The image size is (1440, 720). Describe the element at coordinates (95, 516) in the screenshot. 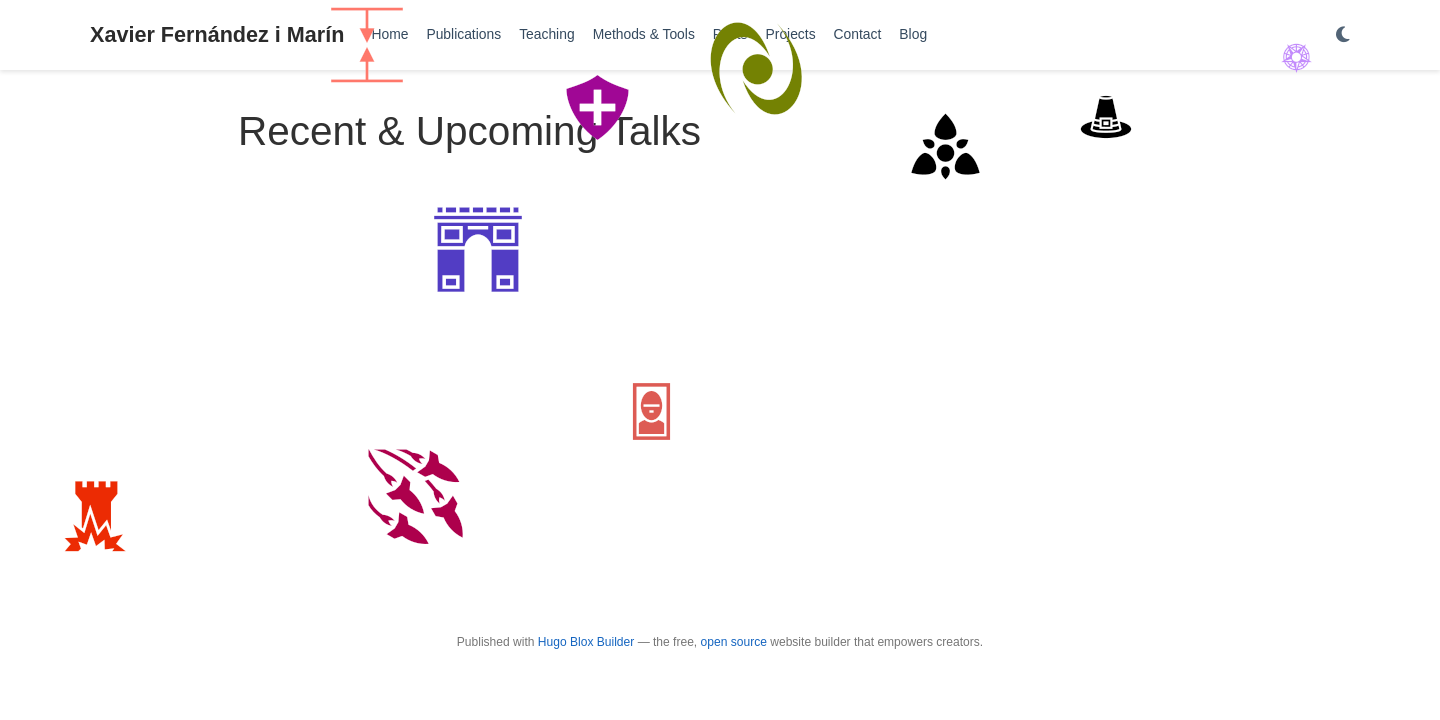

I see `demolish or destroy a building` at that location.